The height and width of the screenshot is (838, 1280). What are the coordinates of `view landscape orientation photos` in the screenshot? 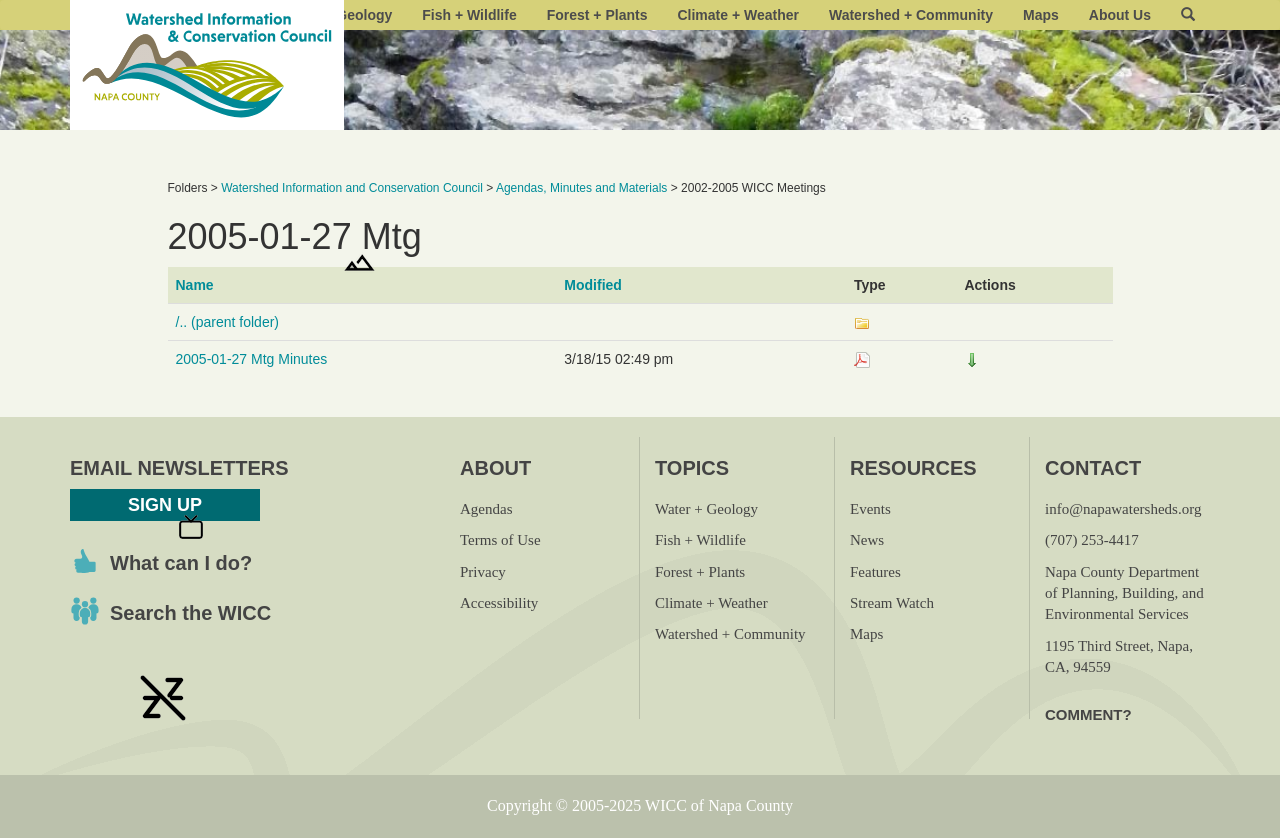 It's located at (359, 262).